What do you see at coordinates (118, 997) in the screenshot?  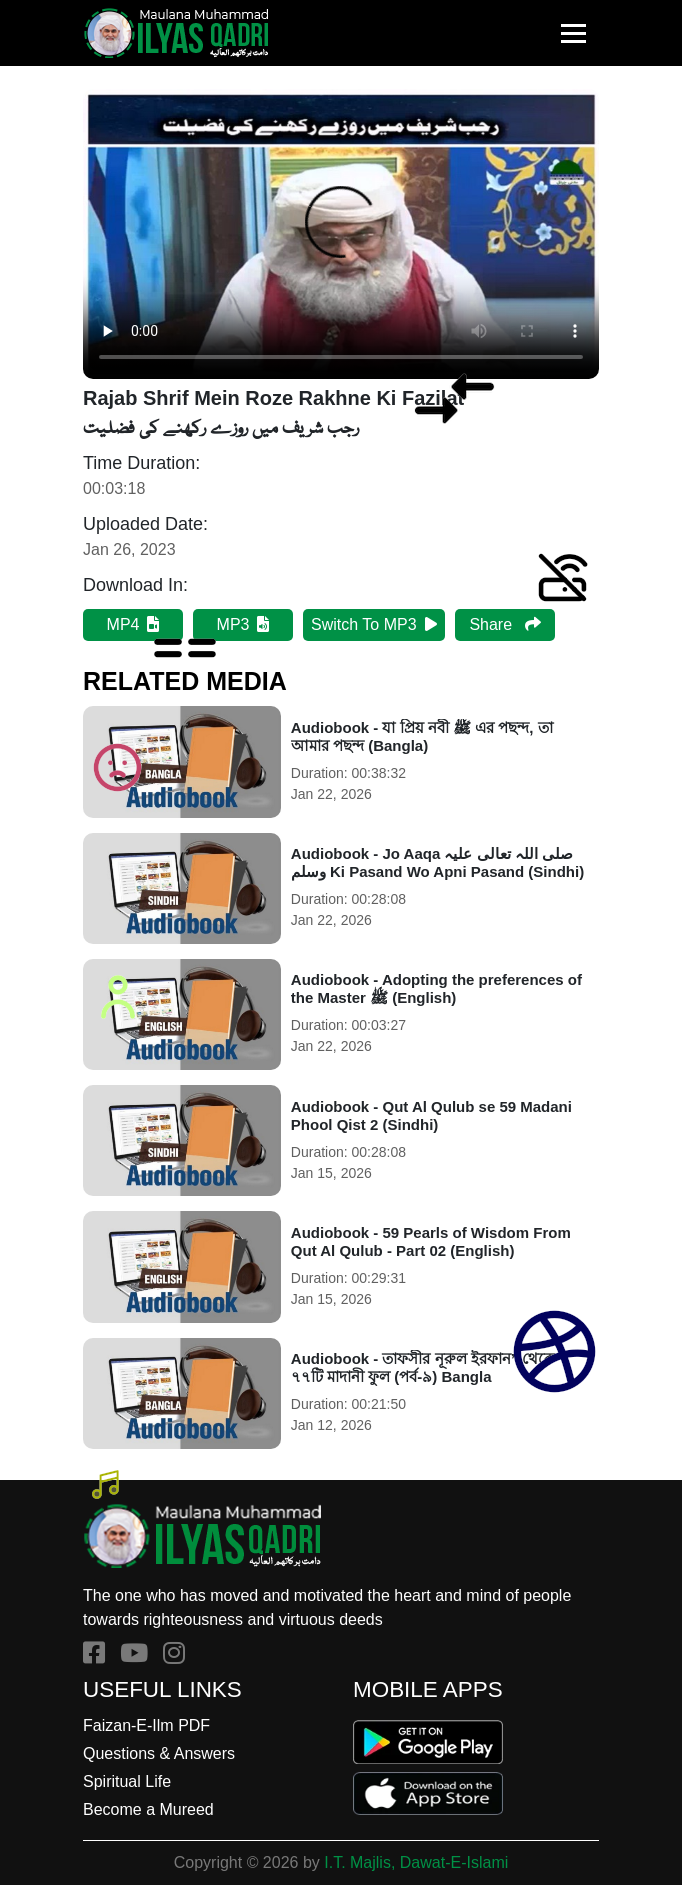 I see `view your profile` at bounding box center [118, 997].